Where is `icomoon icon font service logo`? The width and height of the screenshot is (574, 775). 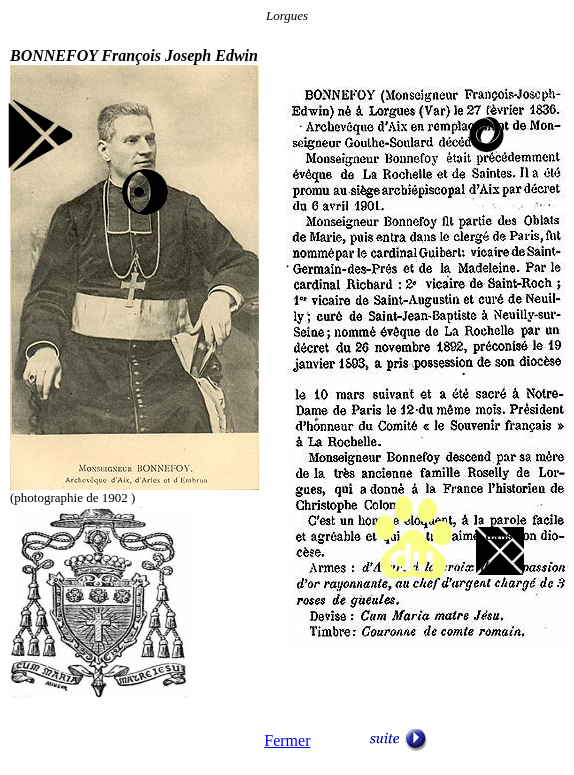 icomoon icon font service logo is located at coordinates (145, 192).